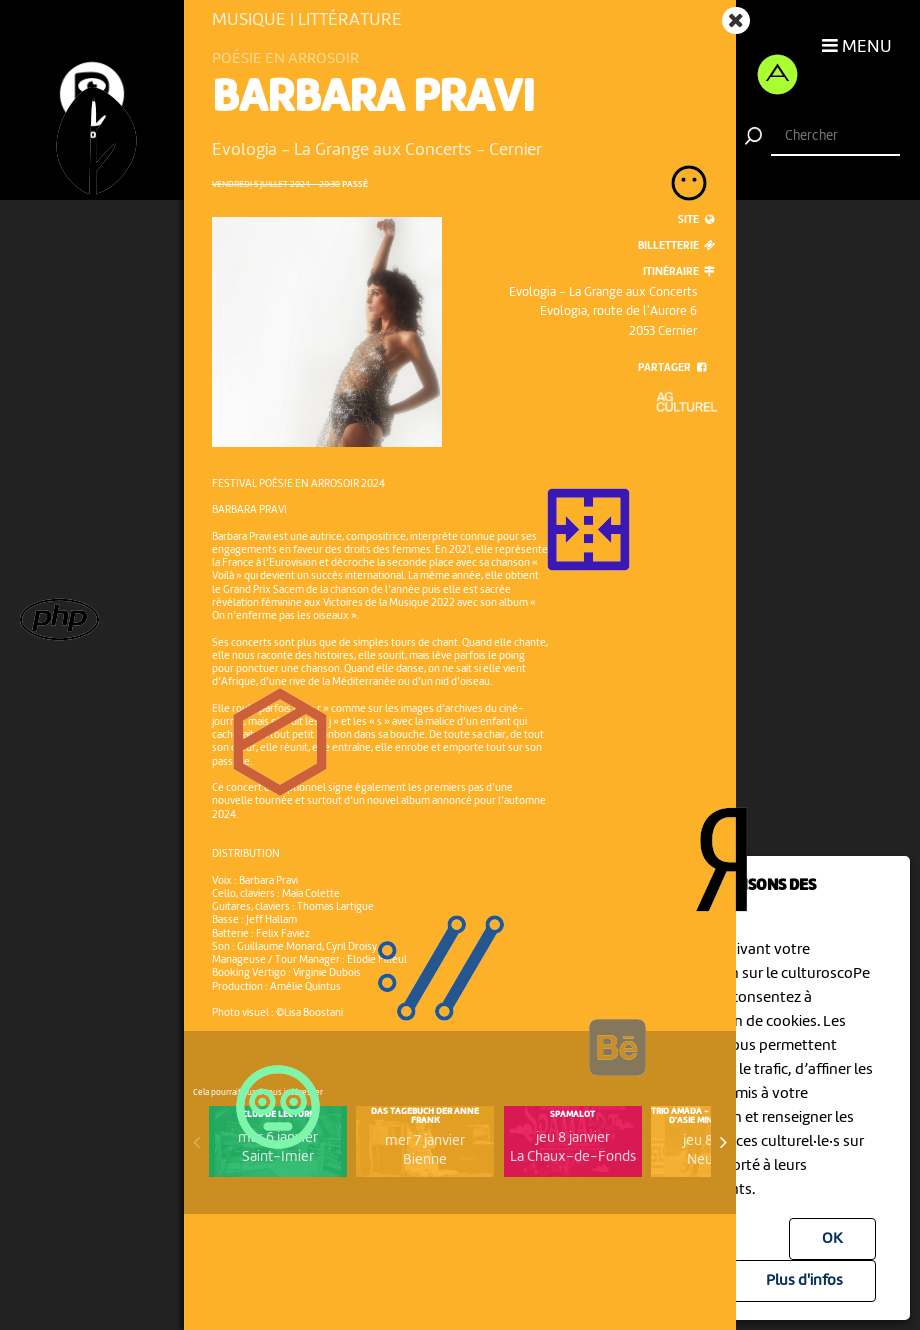 The image size is (920, 1330). What do you see at coordinates (689, 183) in the screenshot?
I see `indicates a neutral or indifferent reaction` at bounding box center [689, 183].